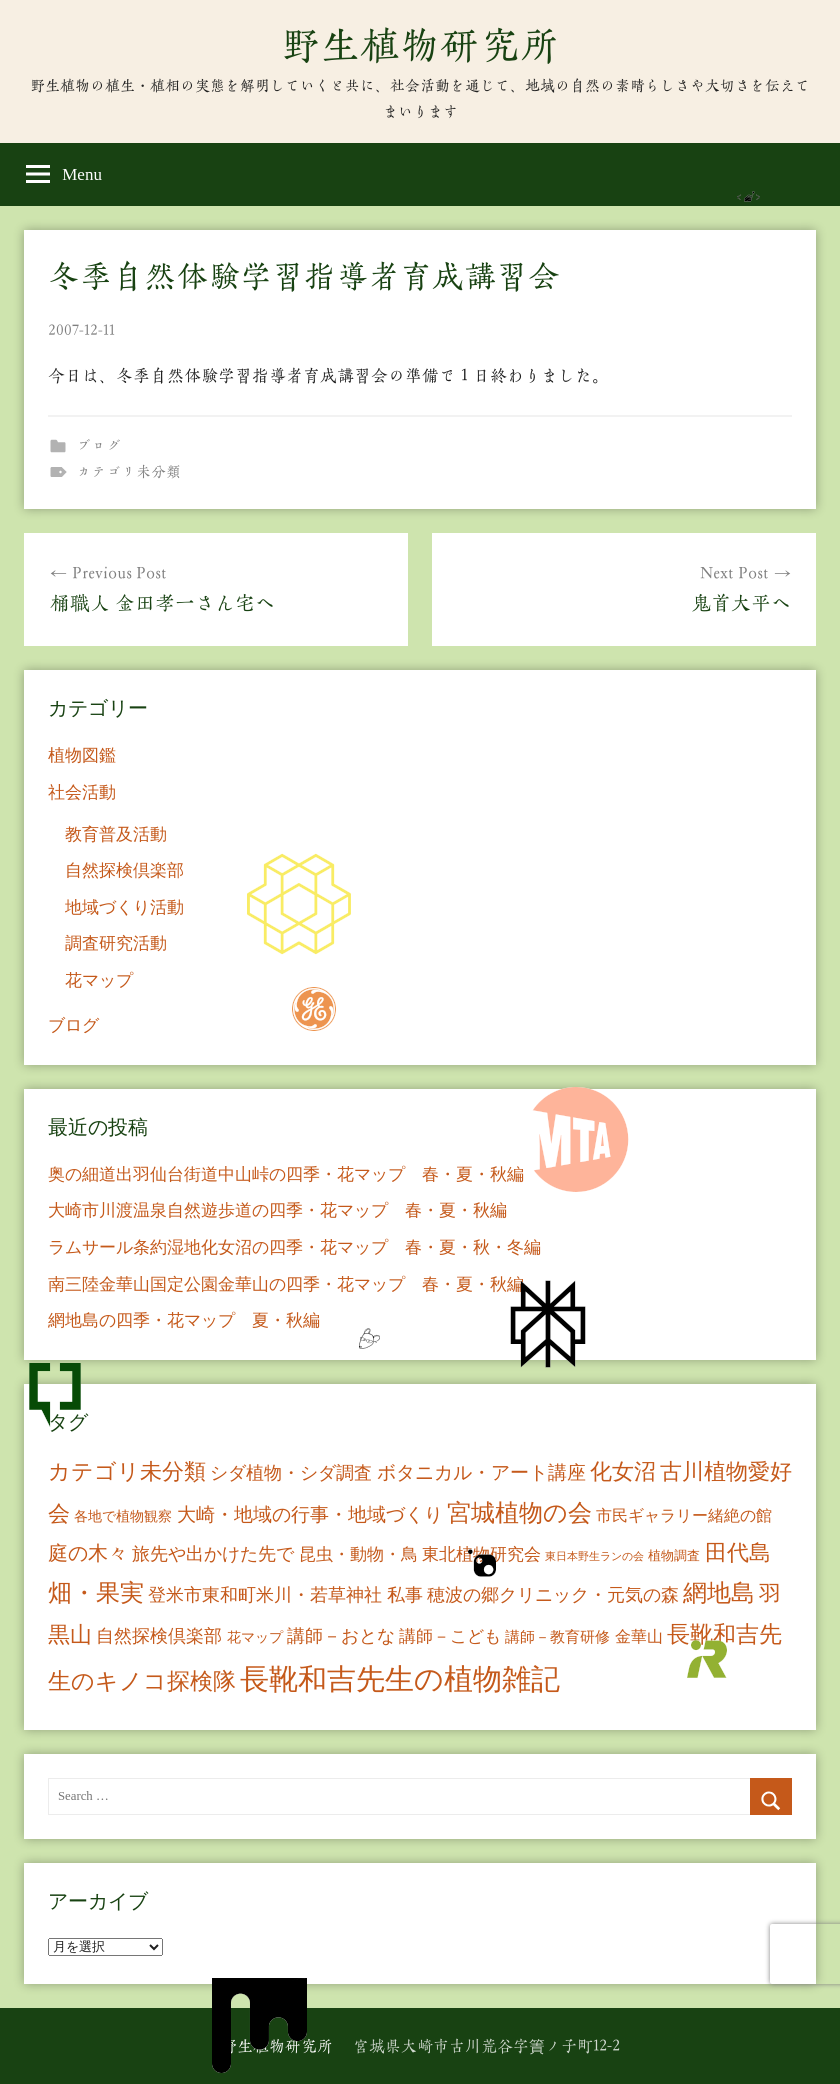  I want to click on nuget package manager logo, so click(482, 1563).